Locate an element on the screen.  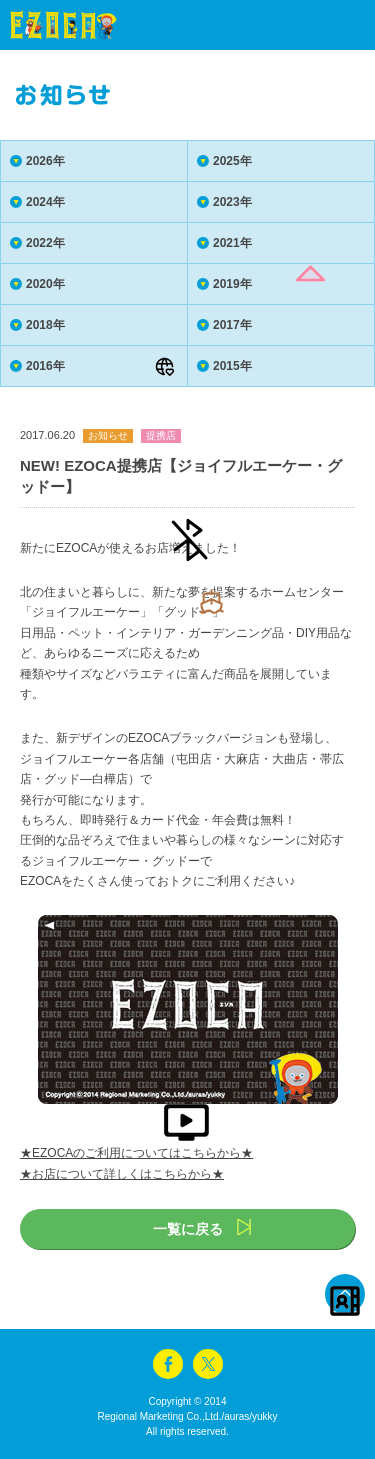
scroll up or move content upward is located at coordinates (310, 281).